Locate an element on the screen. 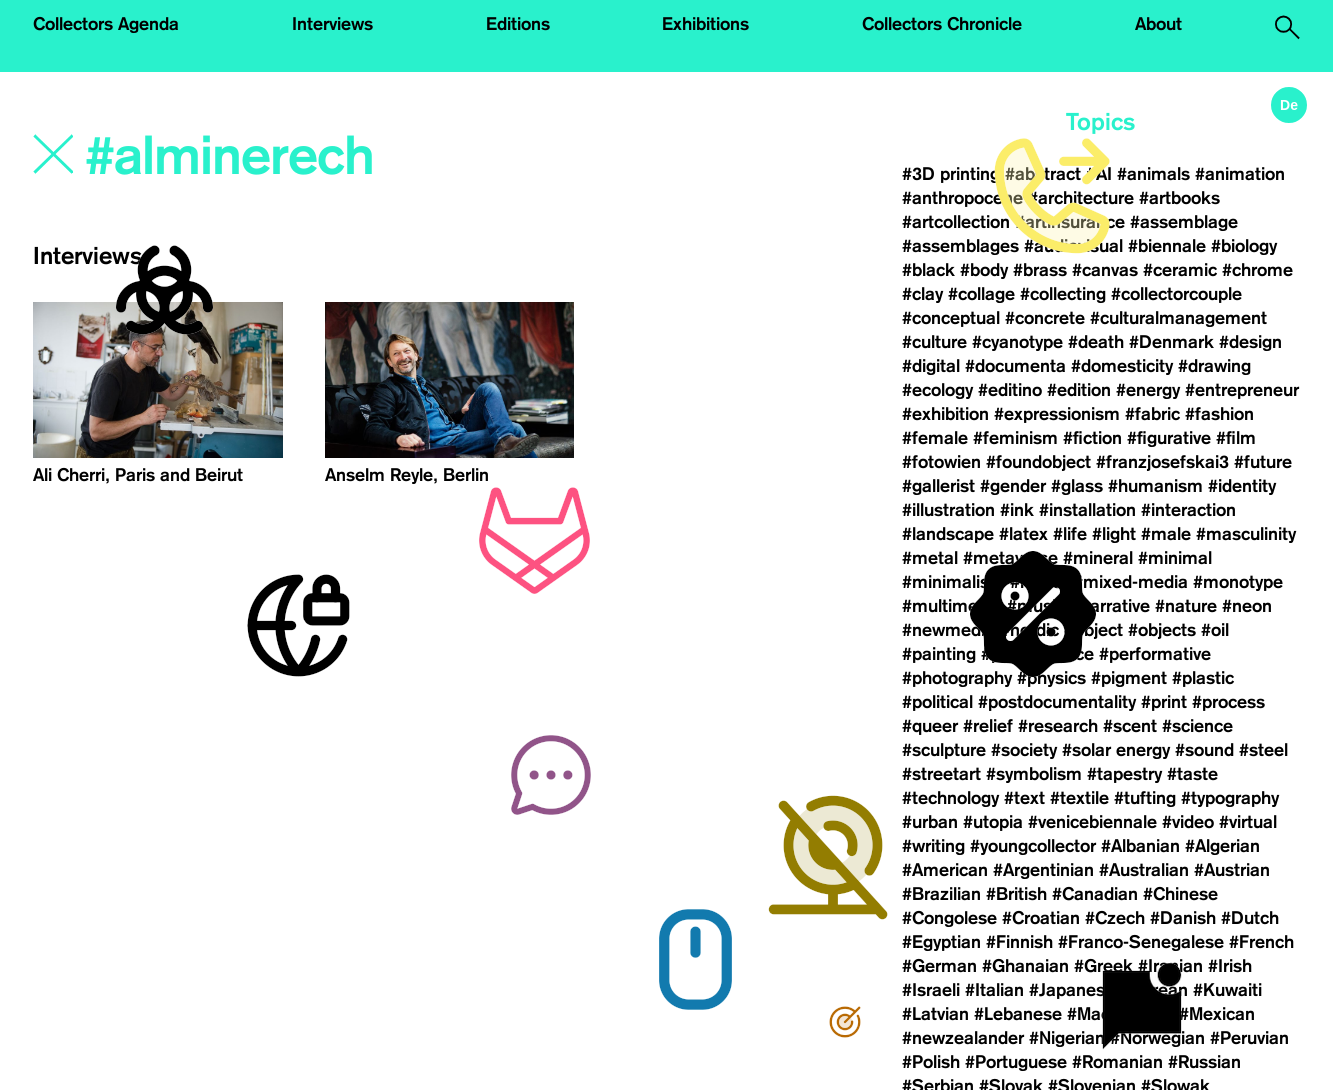 This screenshot has height=1090, width=1333. indicates unread messages in chat is located at coordinates (1142, 1010).